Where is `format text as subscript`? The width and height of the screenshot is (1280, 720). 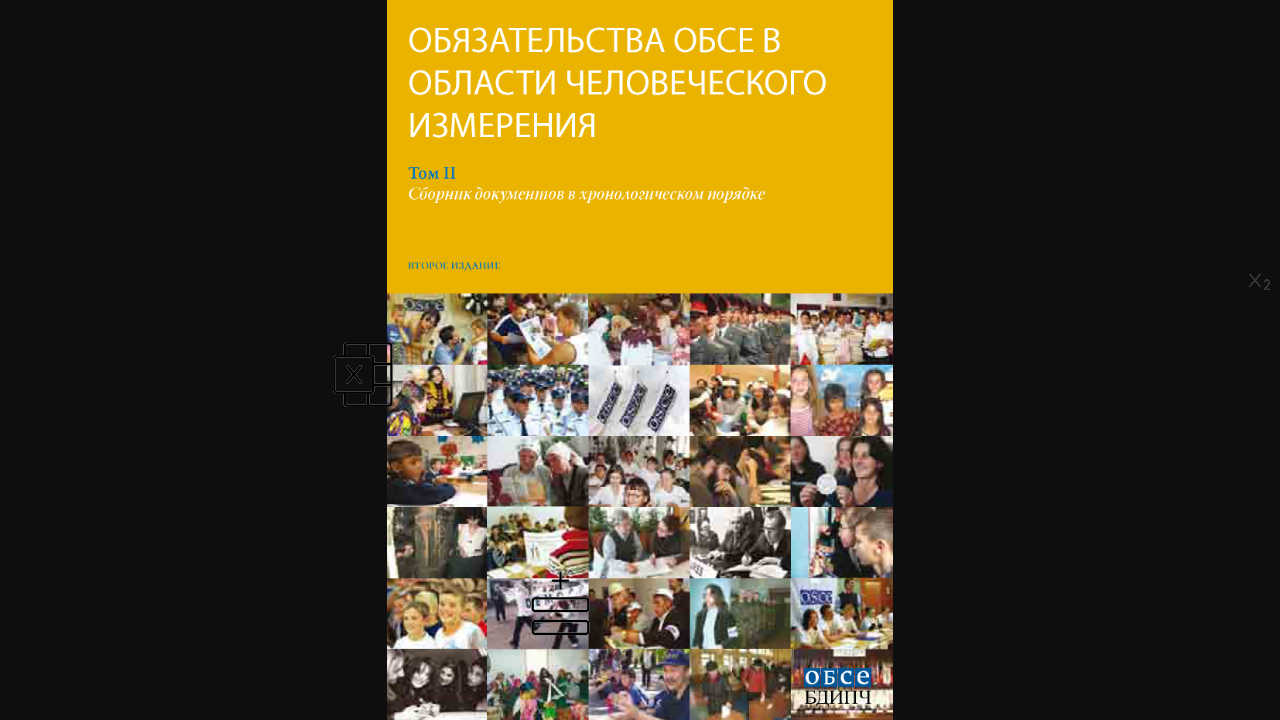 format text as subscript is located at coordinates (1258, 281).